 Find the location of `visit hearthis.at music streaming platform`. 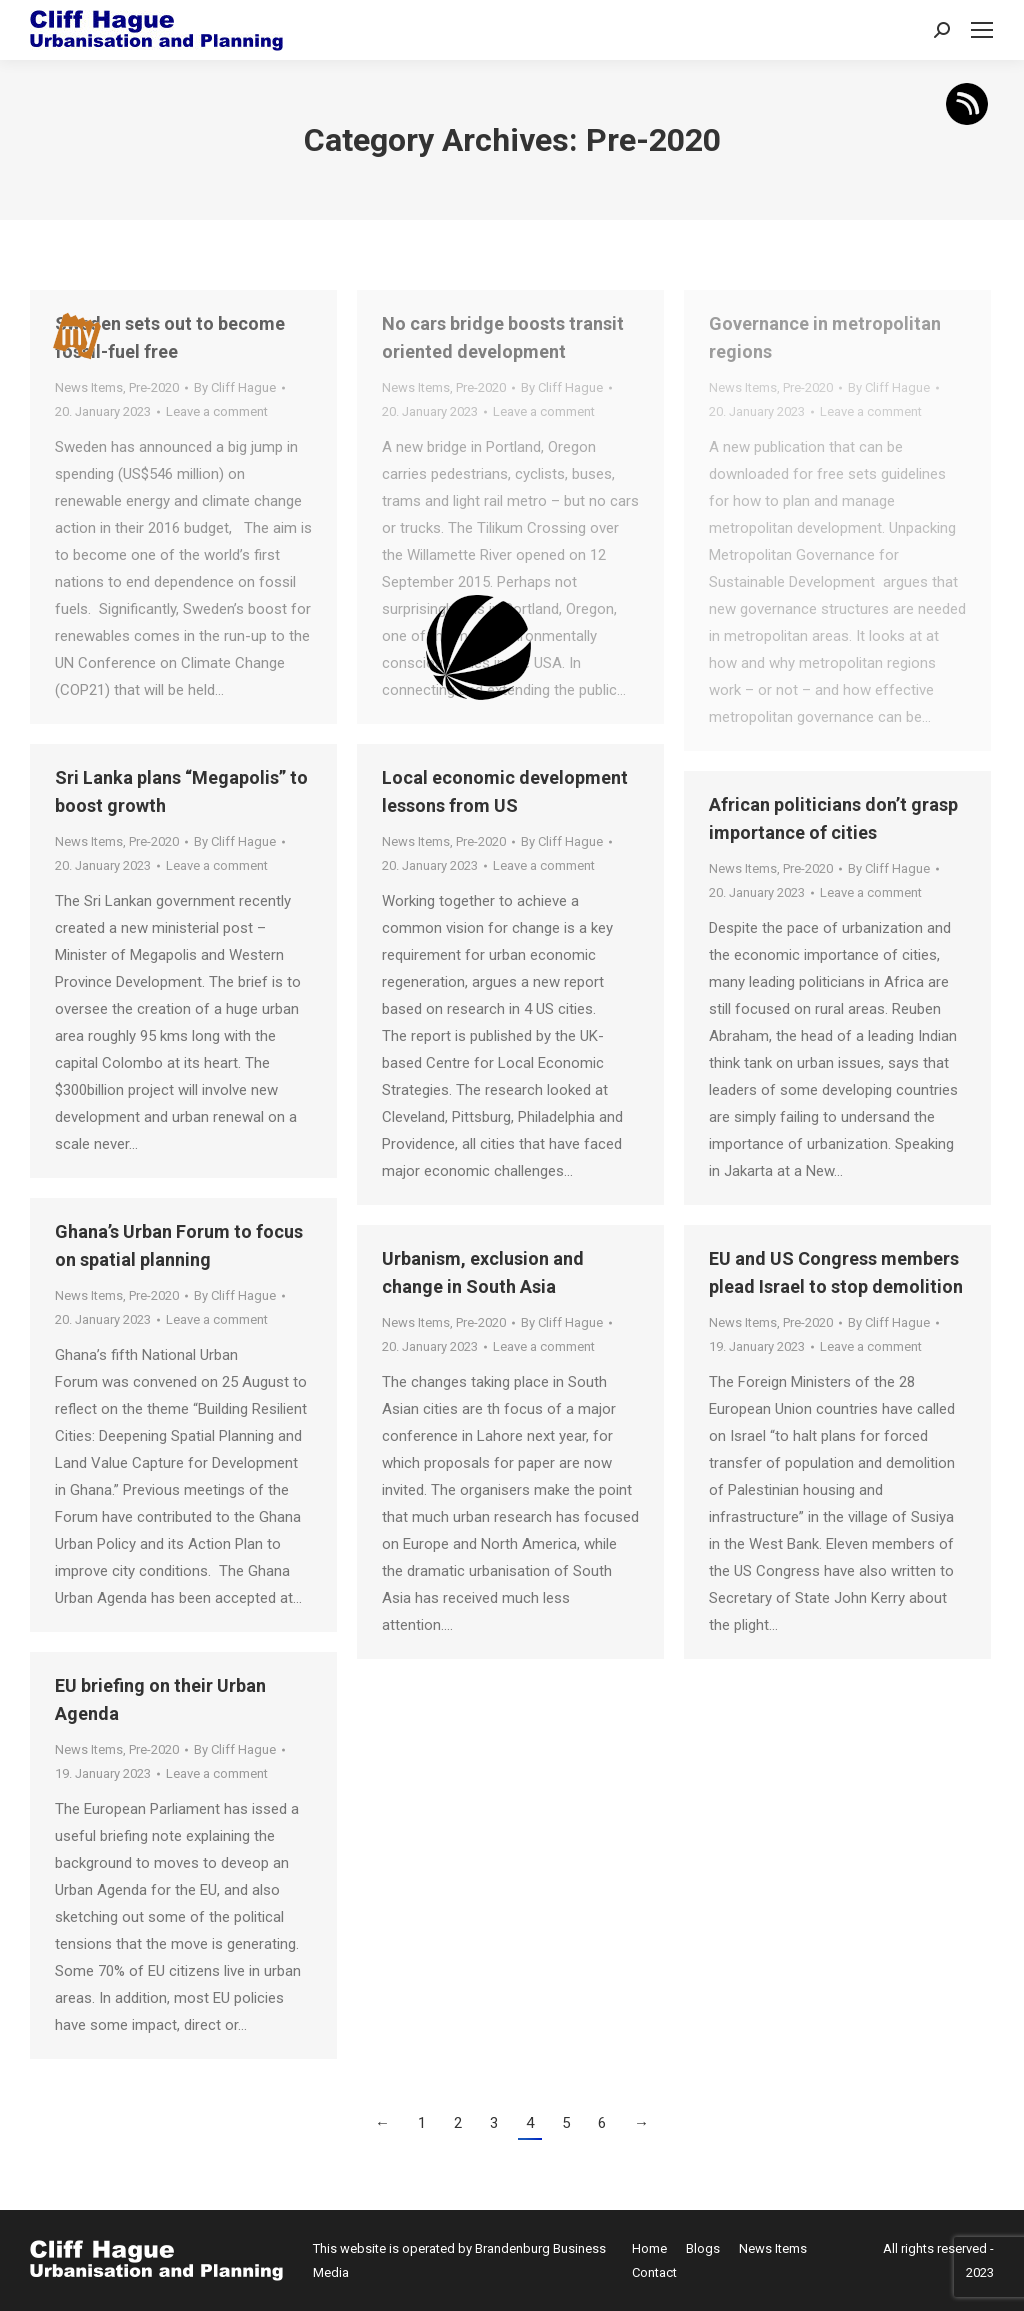

visit hearthis.at music streaming platform is located at coordinates (967, 104).